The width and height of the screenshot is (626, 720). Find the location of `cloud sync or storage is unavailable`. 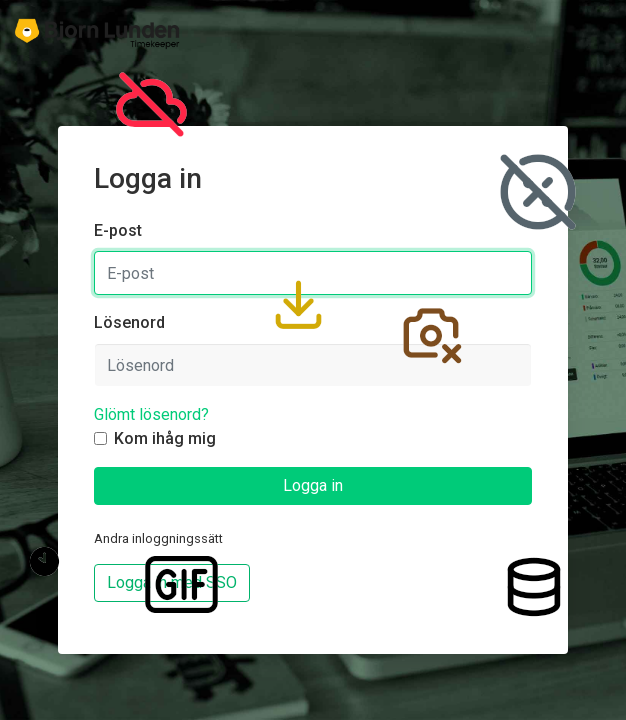

cloud sync or storage is unavailable is located at coordinates (151, 104).